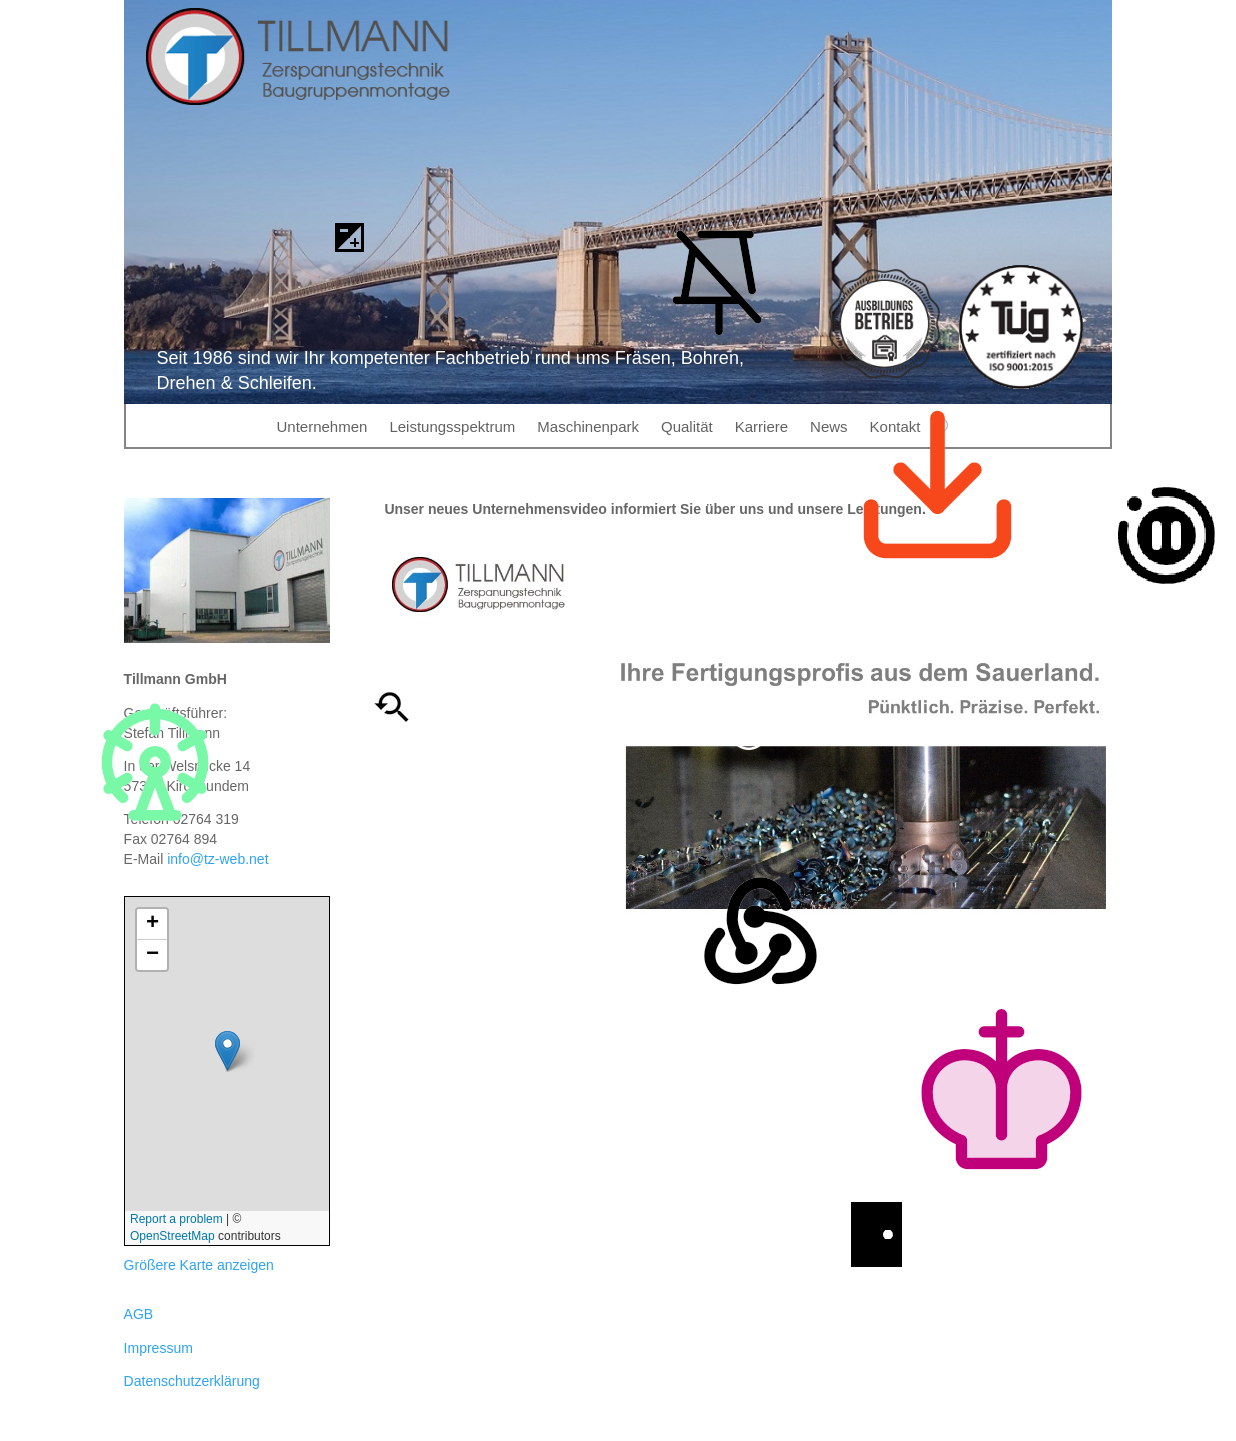 This screenshot has width=1236, height=1441. Describe the element at coordinates (876, 1234) in the screenshot. I see `view door sensor status` at that location.